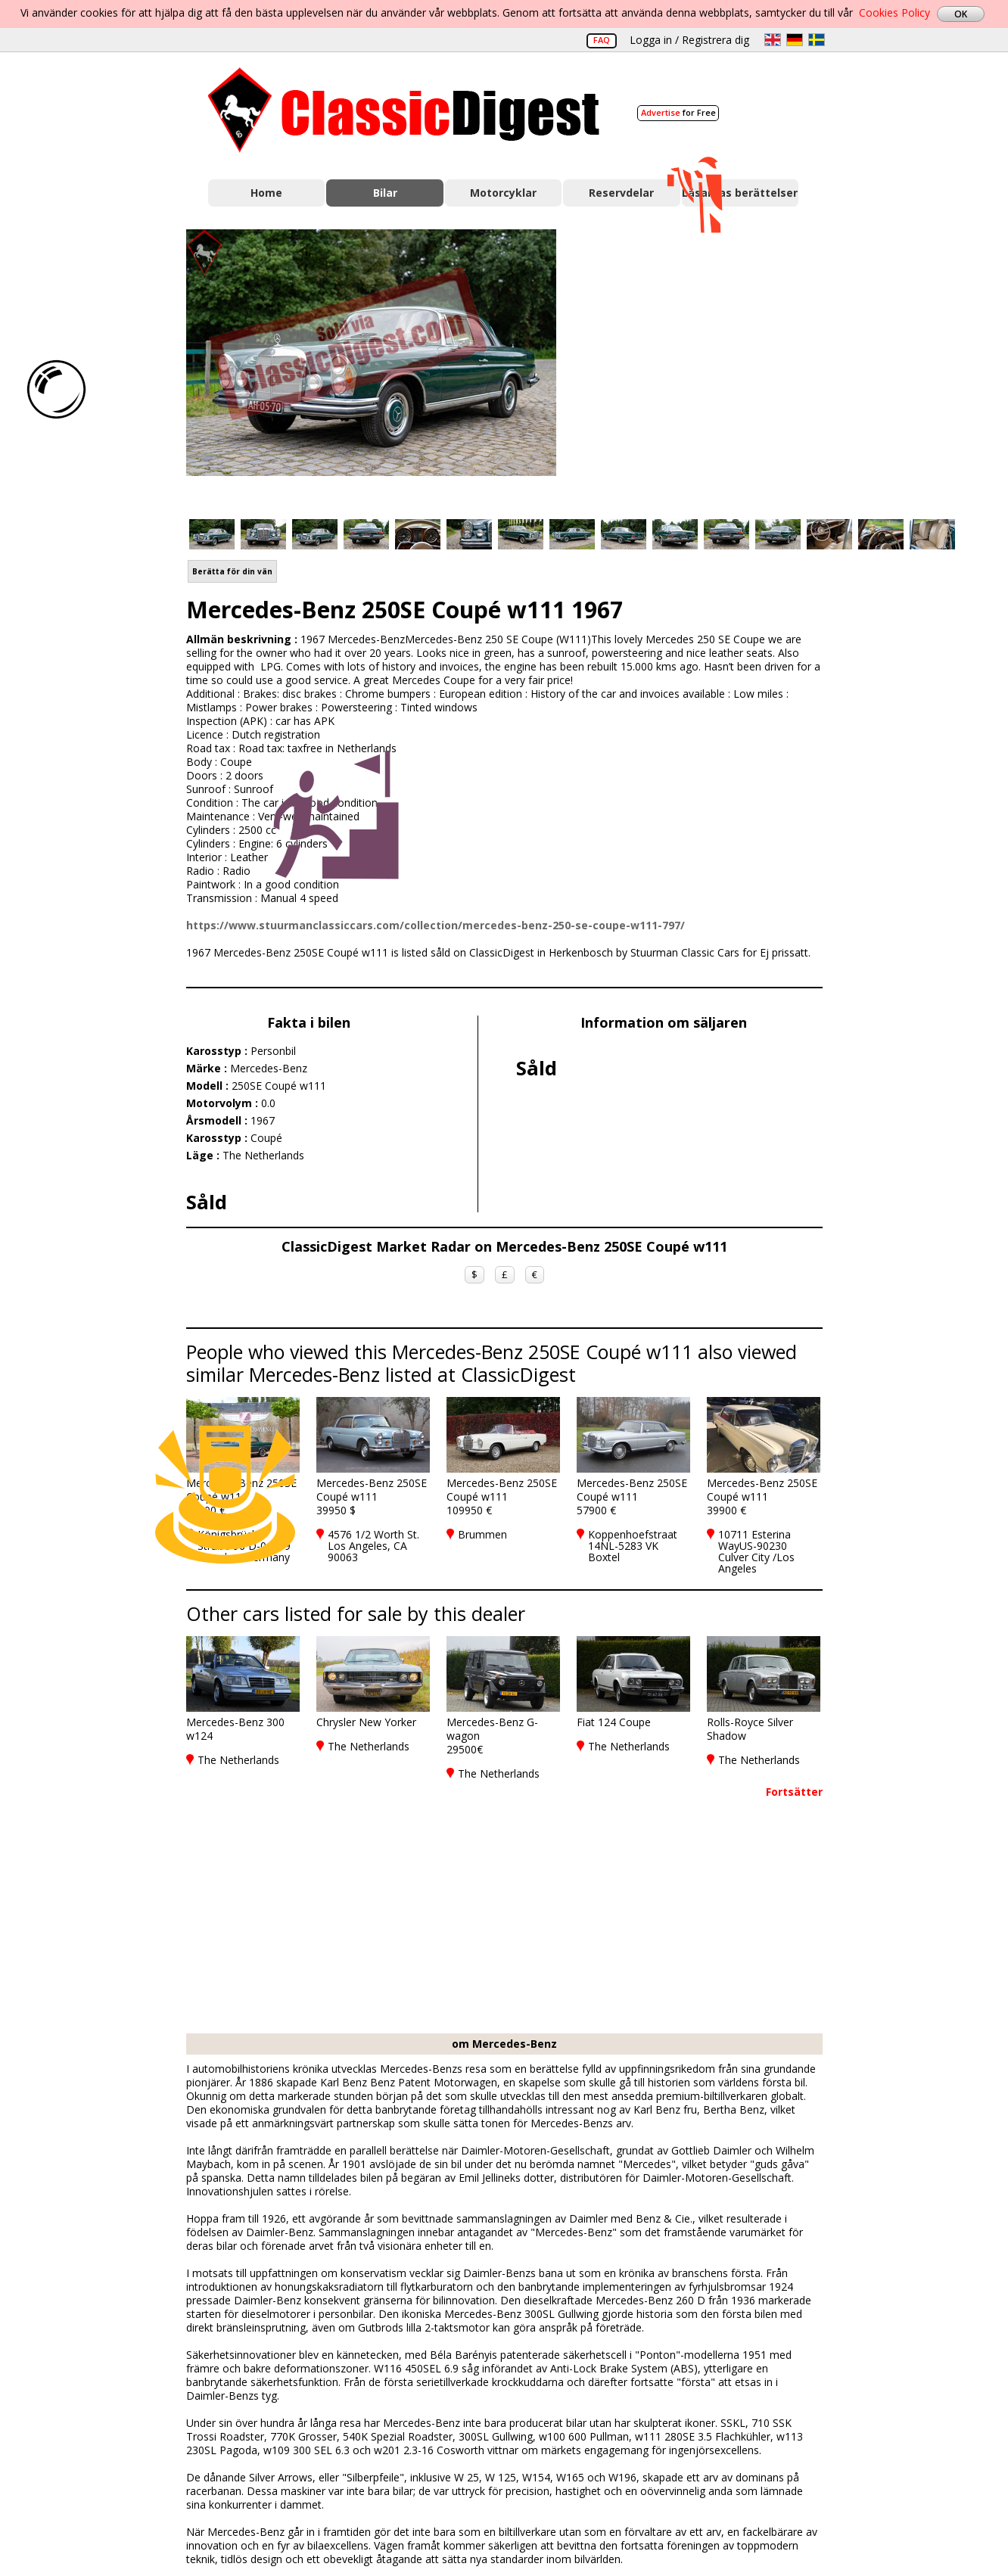 This screenshot has height=2576, width=1008. What do you see at coordinates (333, 814) in the screenshot?
I see `track progress toward a goal` at bounding box center [333, 814].